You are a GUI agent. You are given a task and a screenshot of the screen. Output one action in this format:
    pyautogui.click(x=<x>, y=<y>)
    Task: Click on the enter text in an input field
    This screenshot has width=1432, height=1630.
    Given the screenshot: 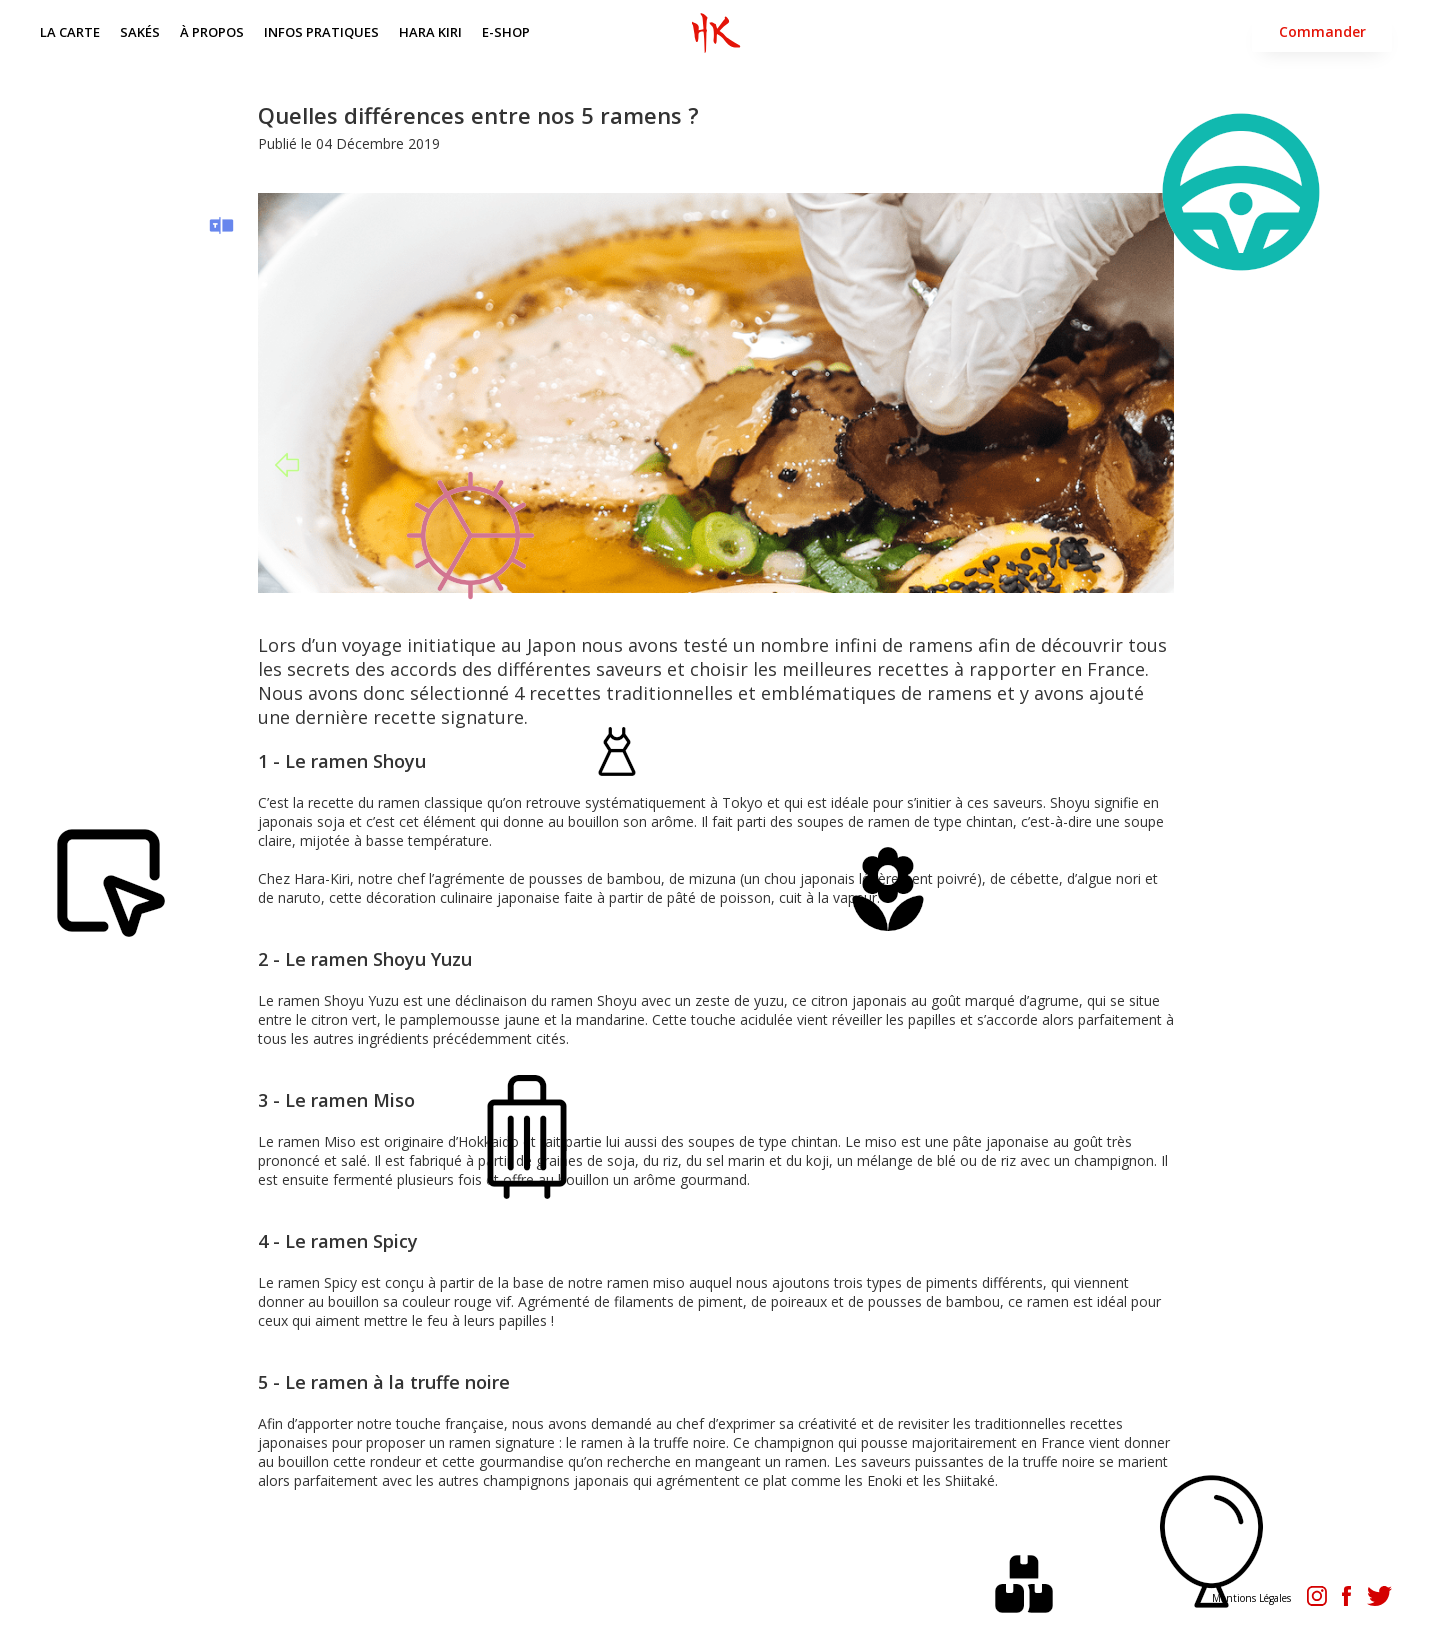 What is the action you would take?
    pyautogui.click(x=221, y=225)
    